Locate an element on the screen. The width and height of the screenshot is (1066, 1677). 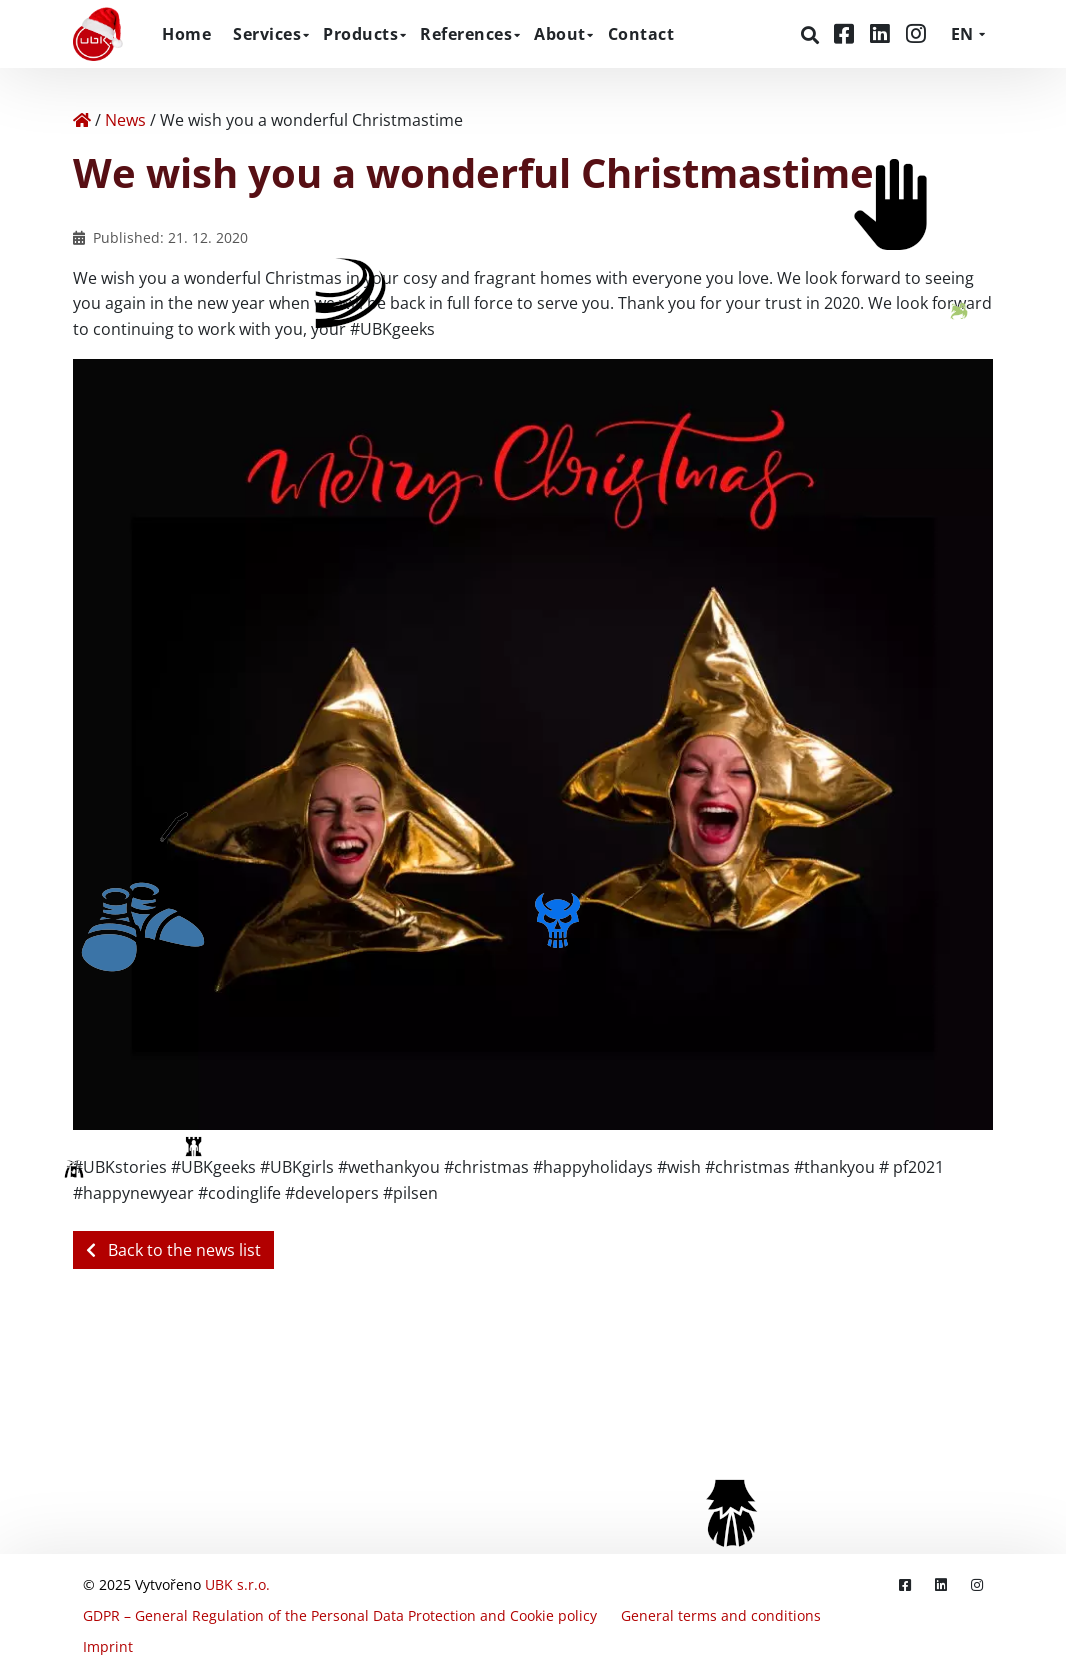
select a clan or faction banner is located at coordinates (74, 1169).